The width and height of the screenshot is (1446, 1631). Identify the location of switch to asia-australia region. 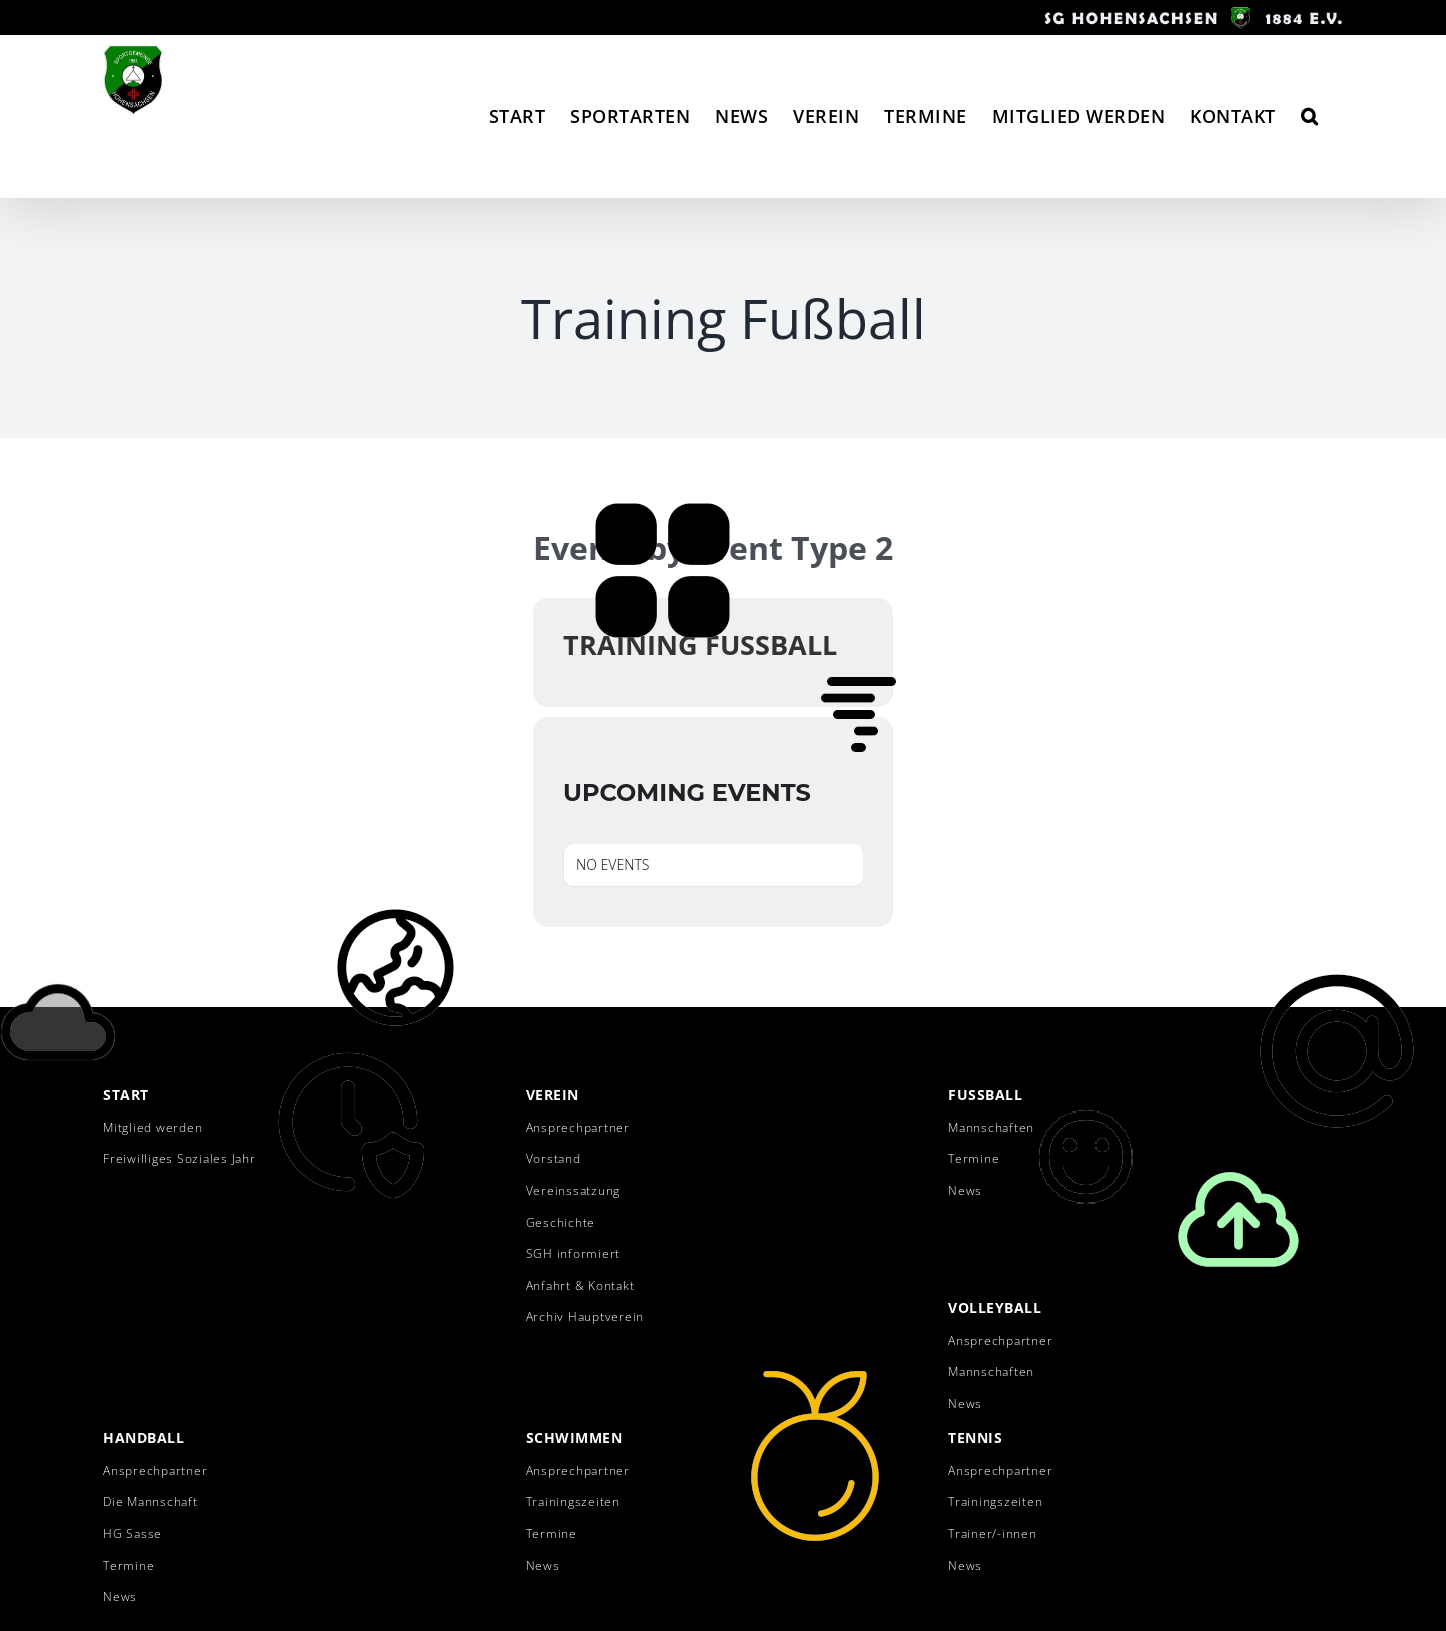
(395, 967).